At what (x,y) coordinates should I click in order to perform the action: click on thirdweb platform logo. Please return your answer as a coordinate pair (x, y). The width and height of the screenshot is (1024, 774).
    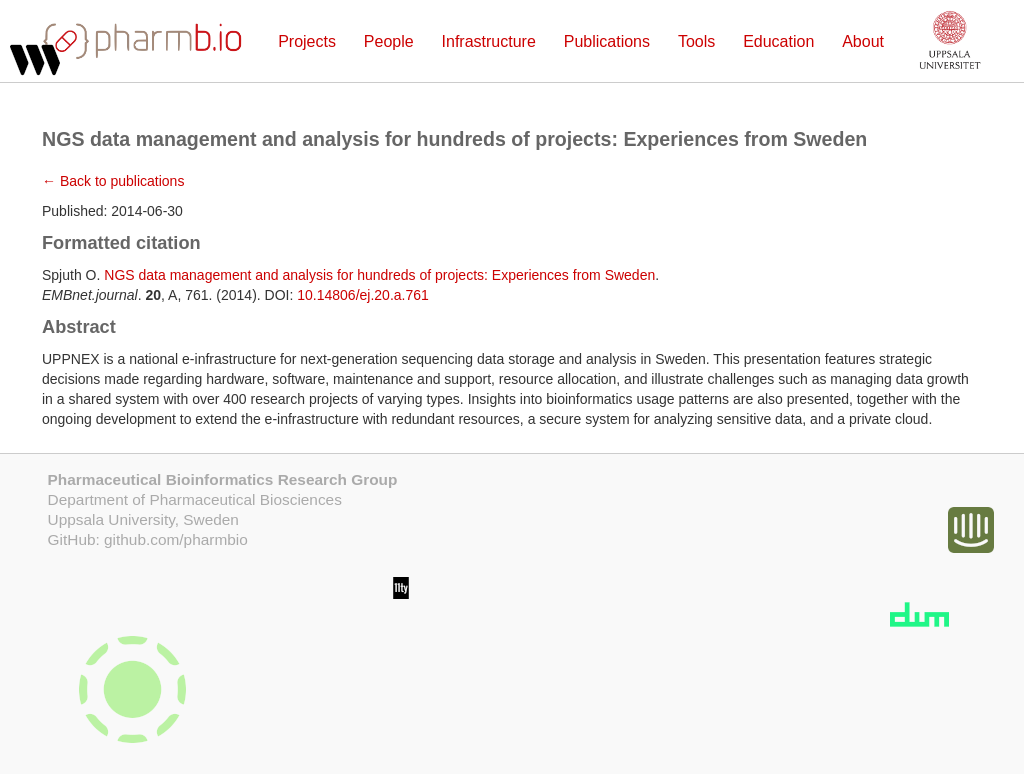
    Looking at the image, I should click on (35, 60).